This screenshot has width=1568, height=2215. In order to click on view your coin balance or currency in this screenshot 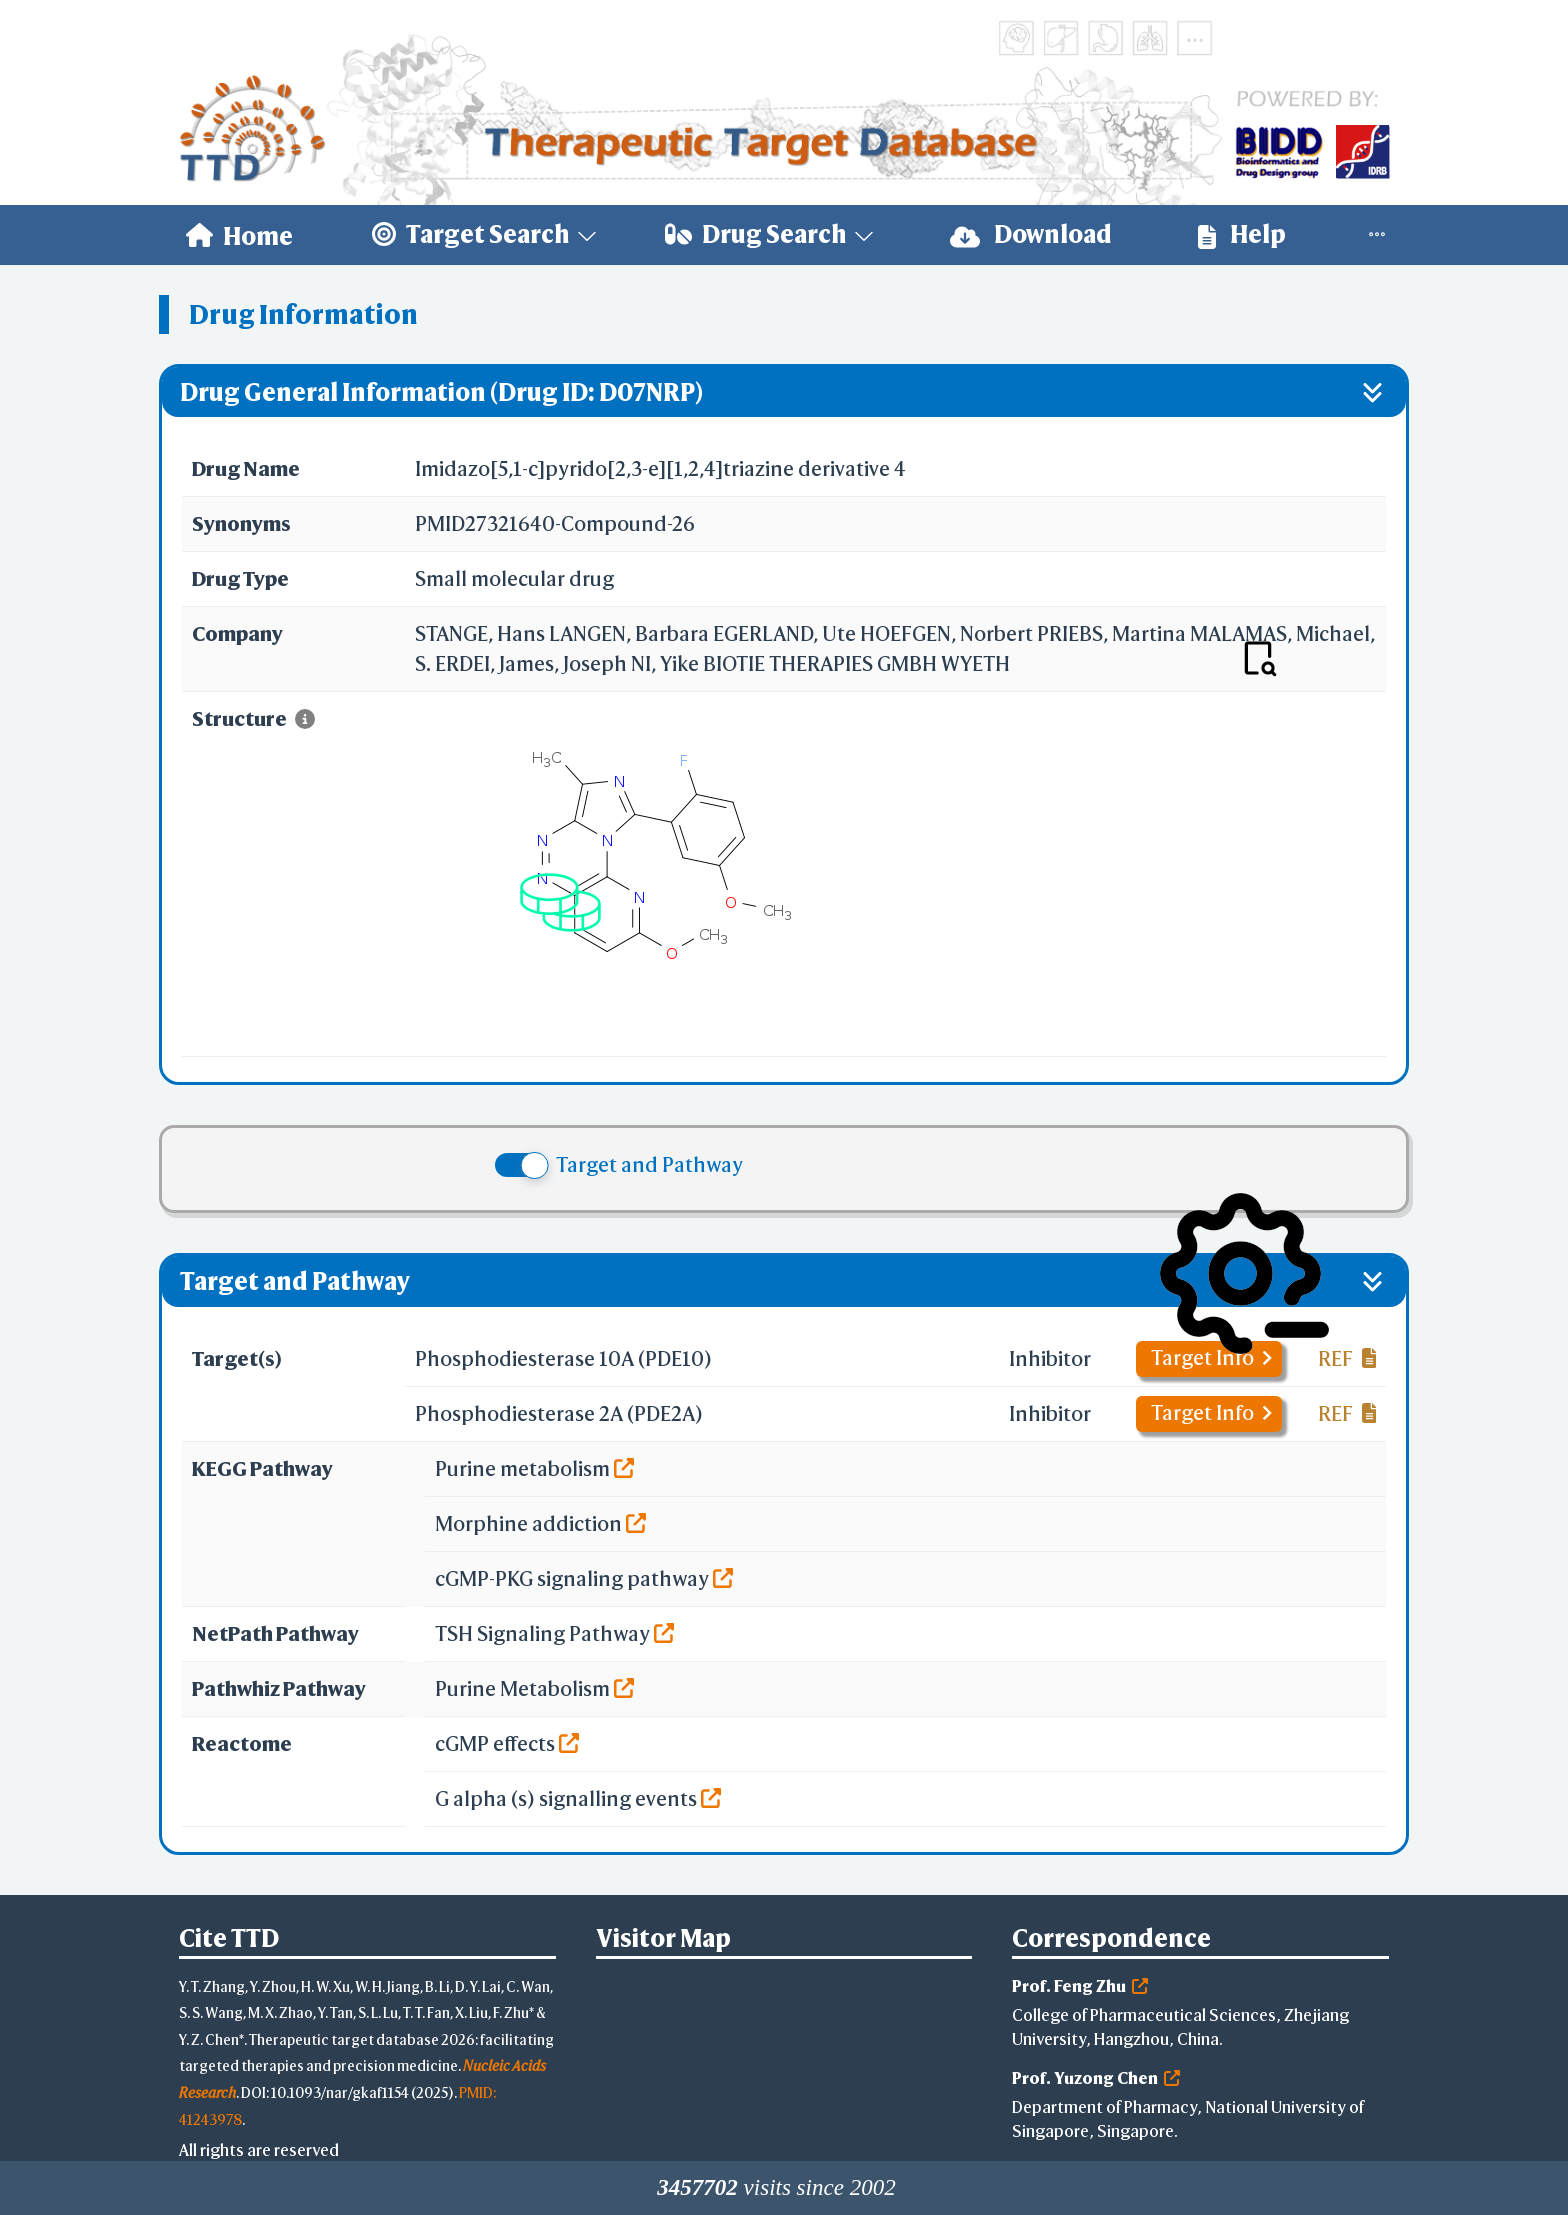, I will do `click(560, 902)`.